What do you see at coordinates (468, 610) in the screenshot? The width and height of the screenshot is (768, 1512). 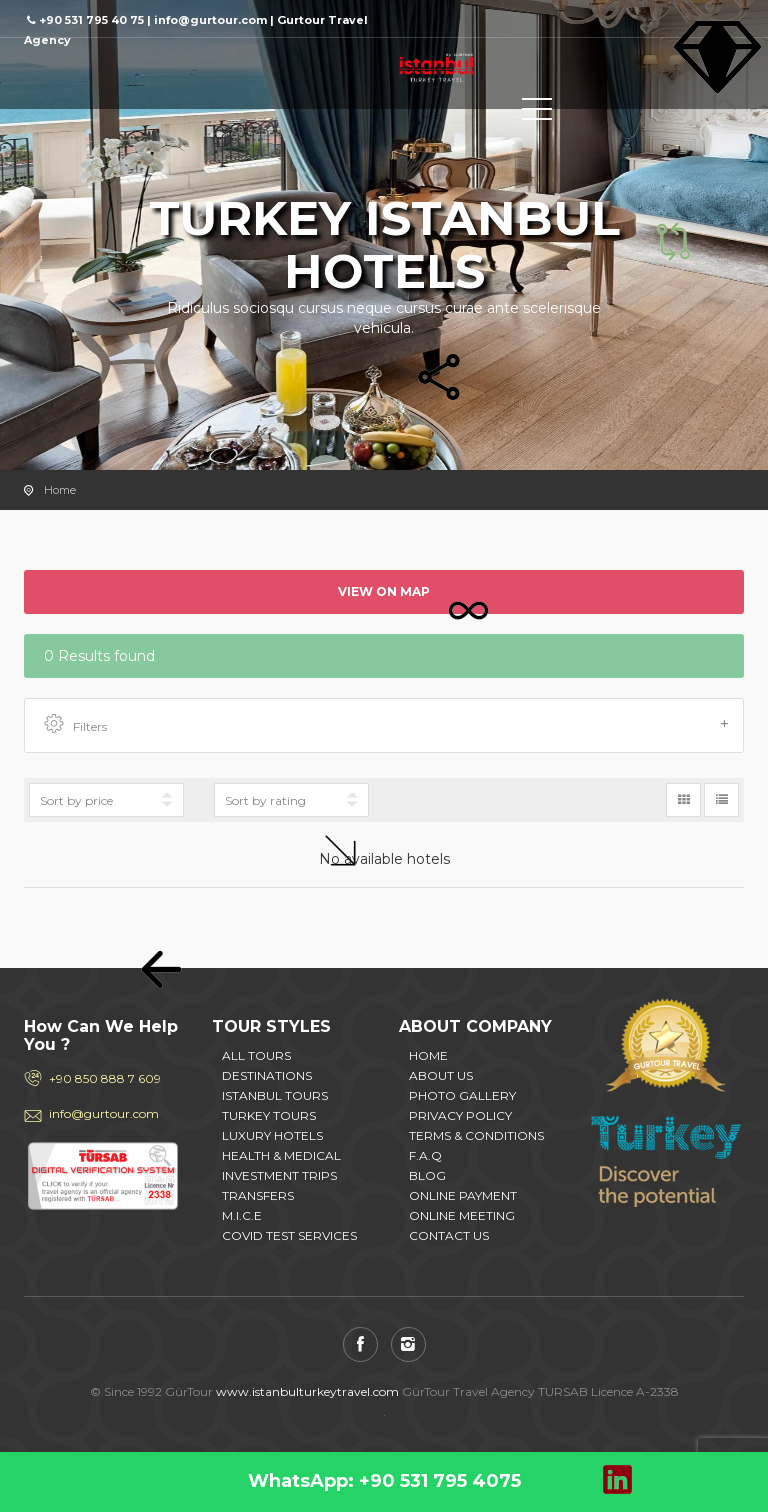 I see `indicates unlimited or infinite content` at bounding box center [468, 610].